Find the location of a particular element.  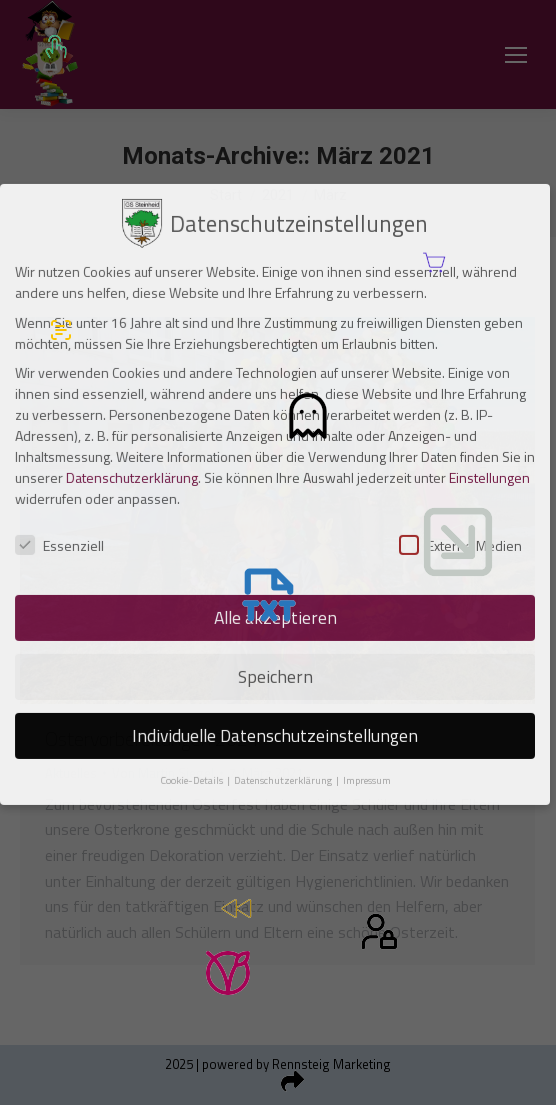

move or drag item to bottom-right is located at coordinates (458, 542).